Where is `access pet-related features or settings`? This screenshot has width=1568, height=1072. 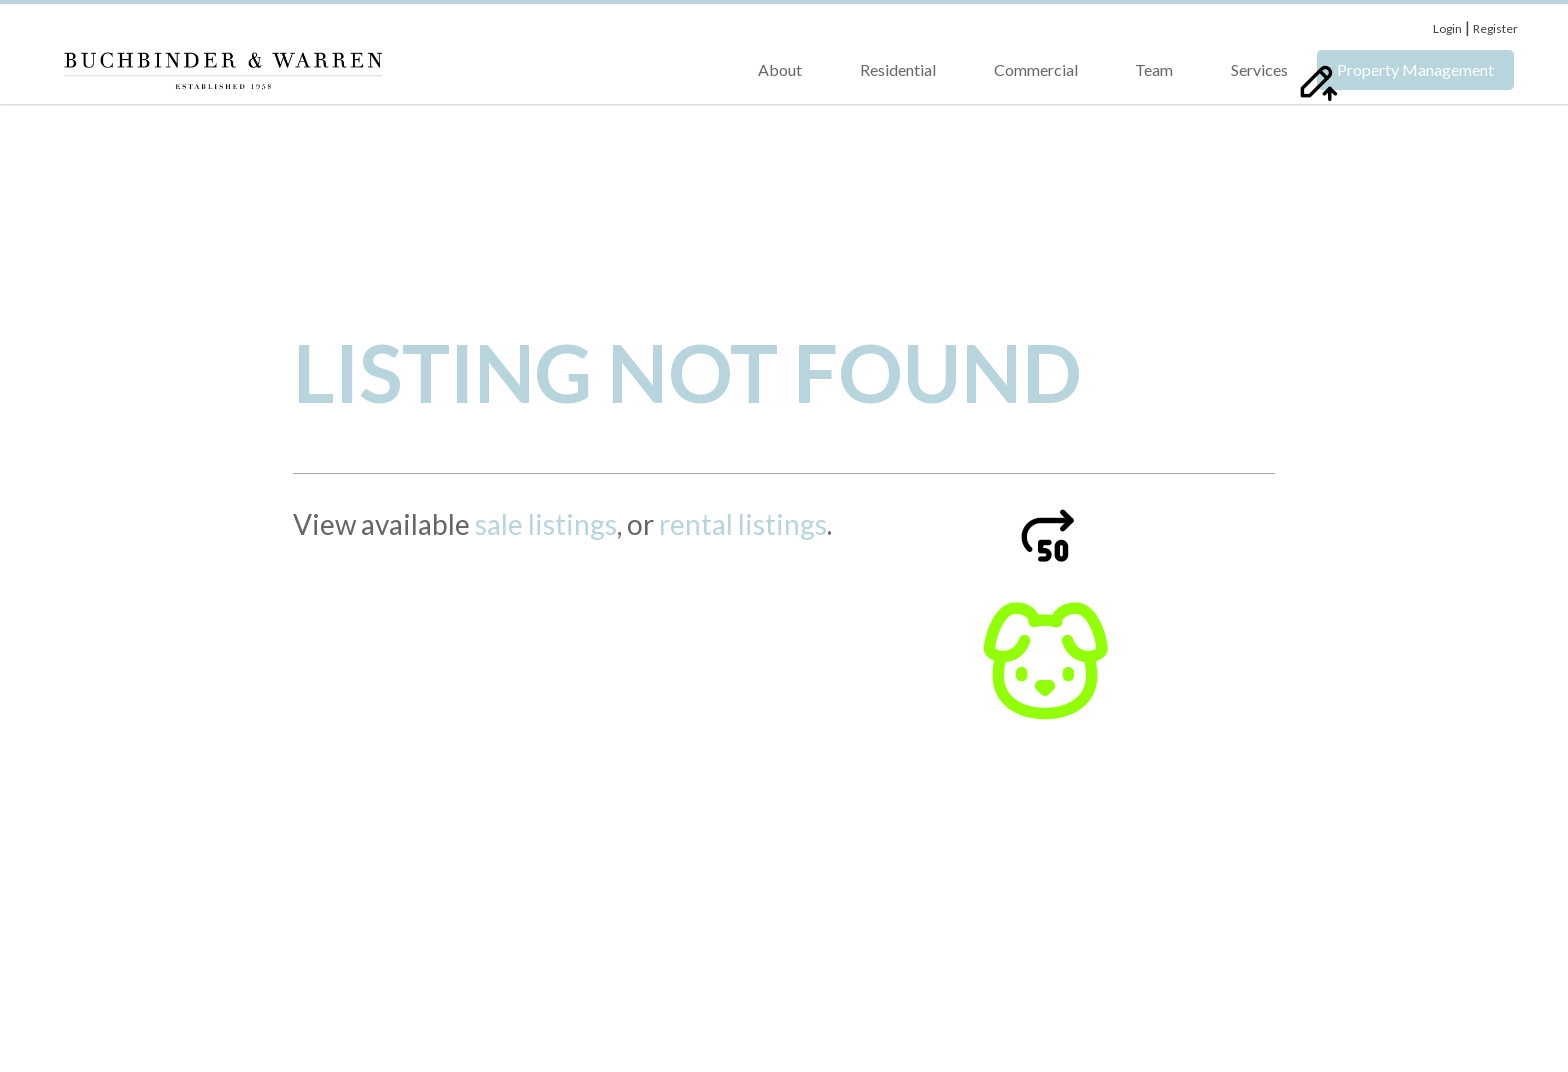 access pet-related features or settings is located at coordinates (1045, 661).